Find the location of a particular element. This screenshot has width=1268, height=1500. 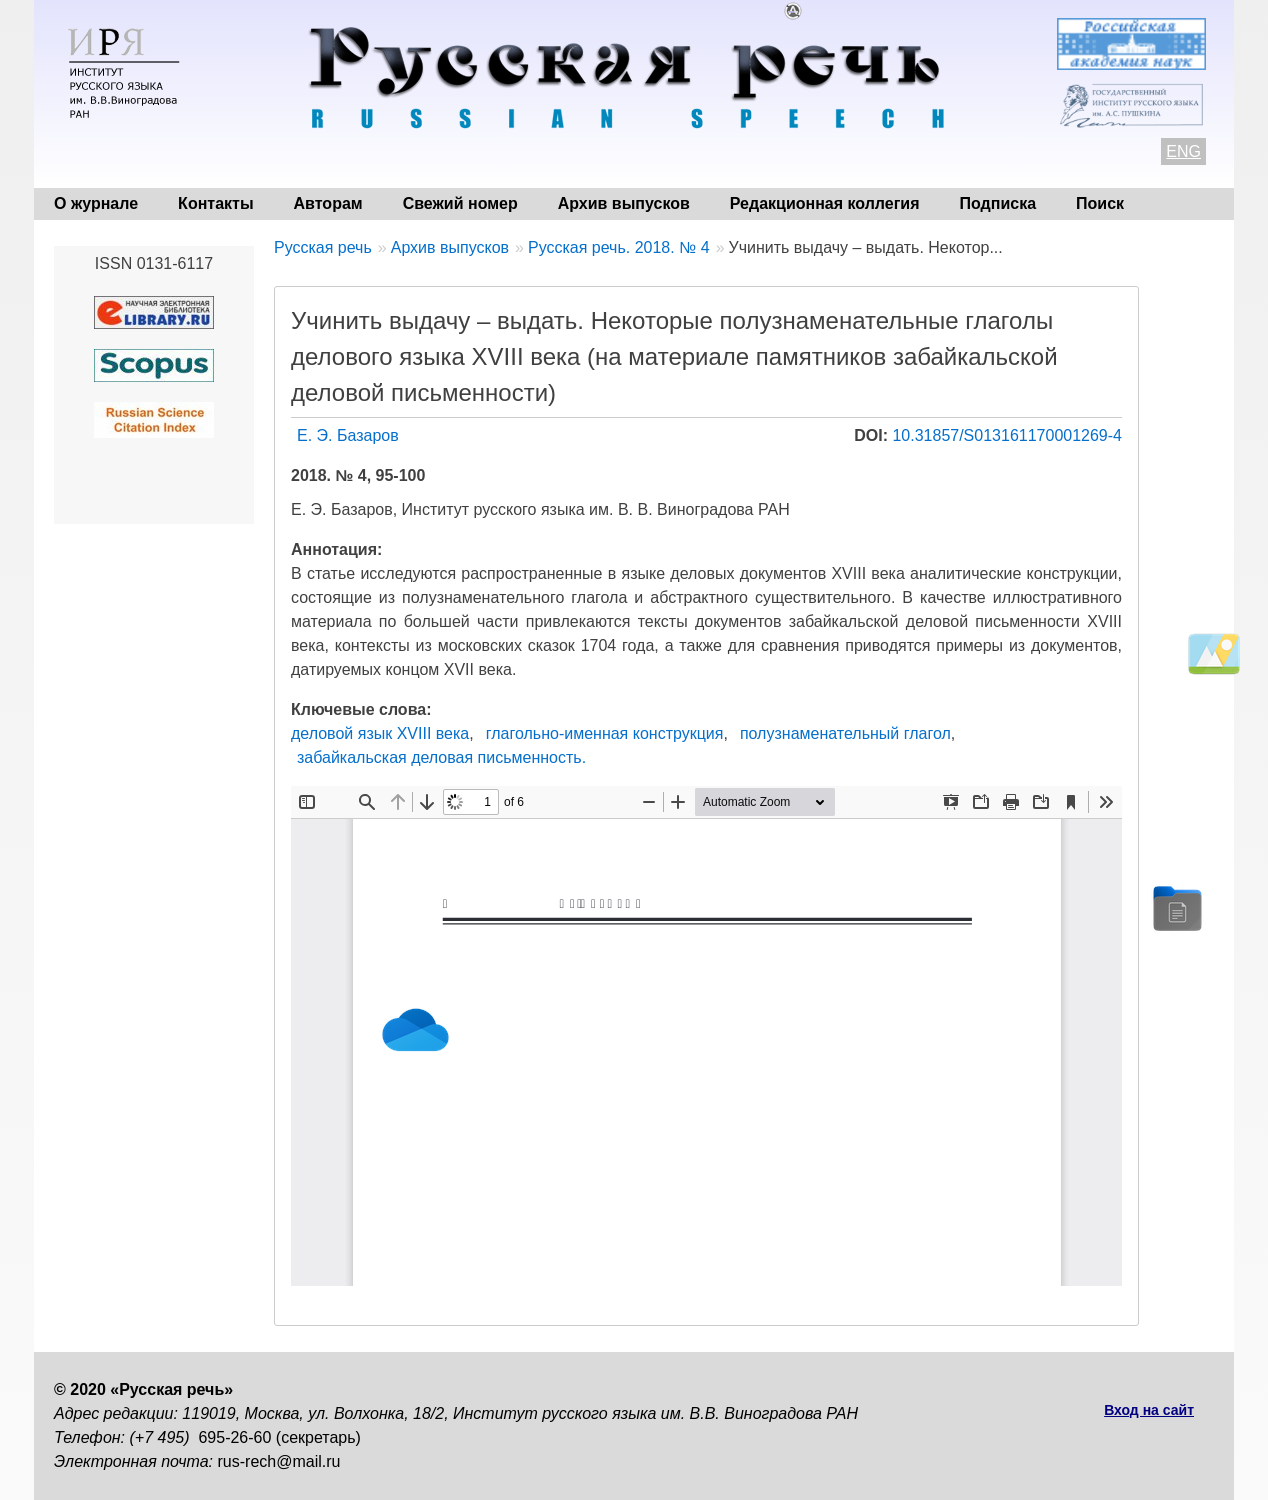

open microsoft onedrive is located at coordinates (415, 1029).